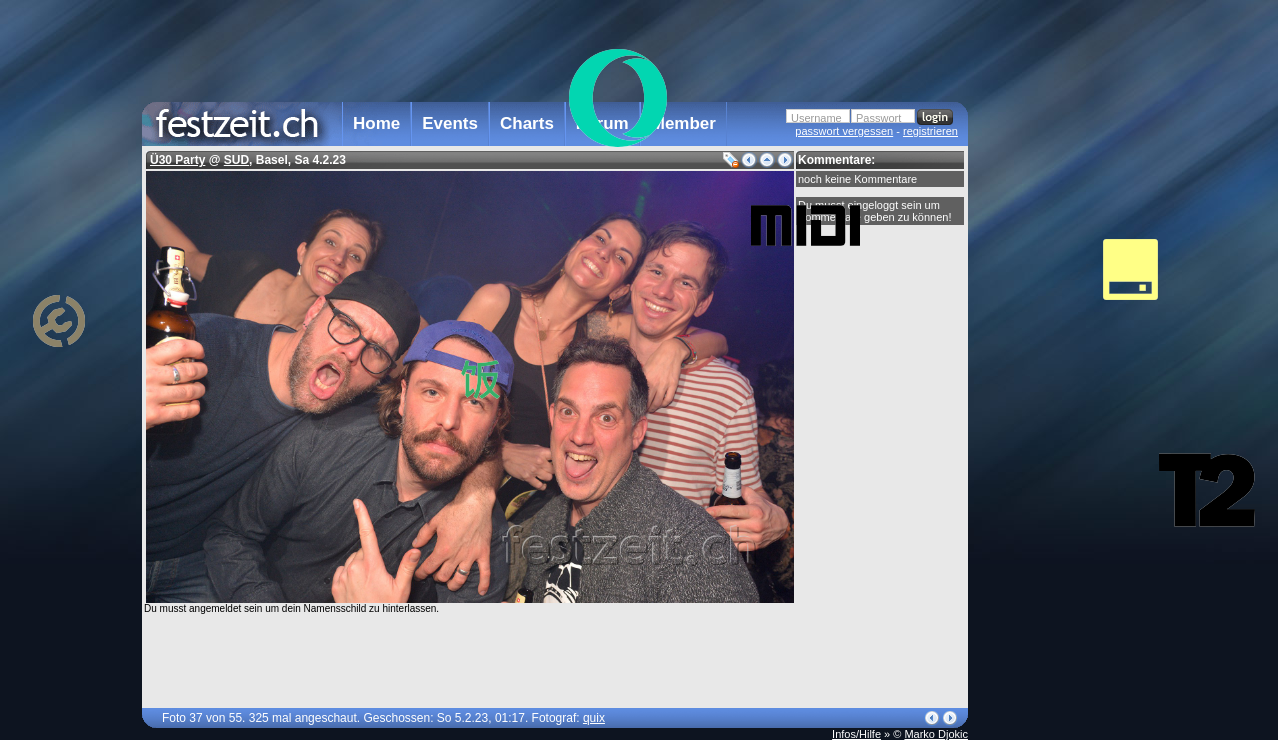 This screenshot has height=740, width=1278. Describe the element at coordinates (480, 379) in the screenshot. I see `open Fanfou social media app` at that location.